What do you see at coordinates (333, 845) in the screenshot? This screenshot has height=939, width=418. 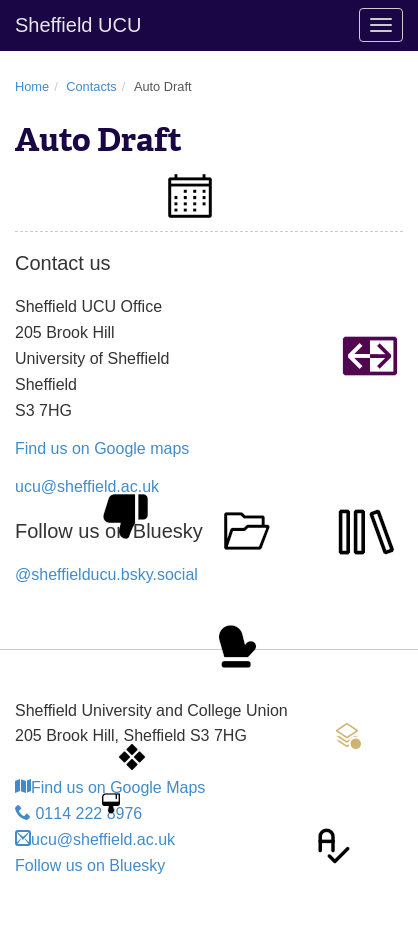 I see `enable spellcheck for text input` at bounding box center [333, 845].